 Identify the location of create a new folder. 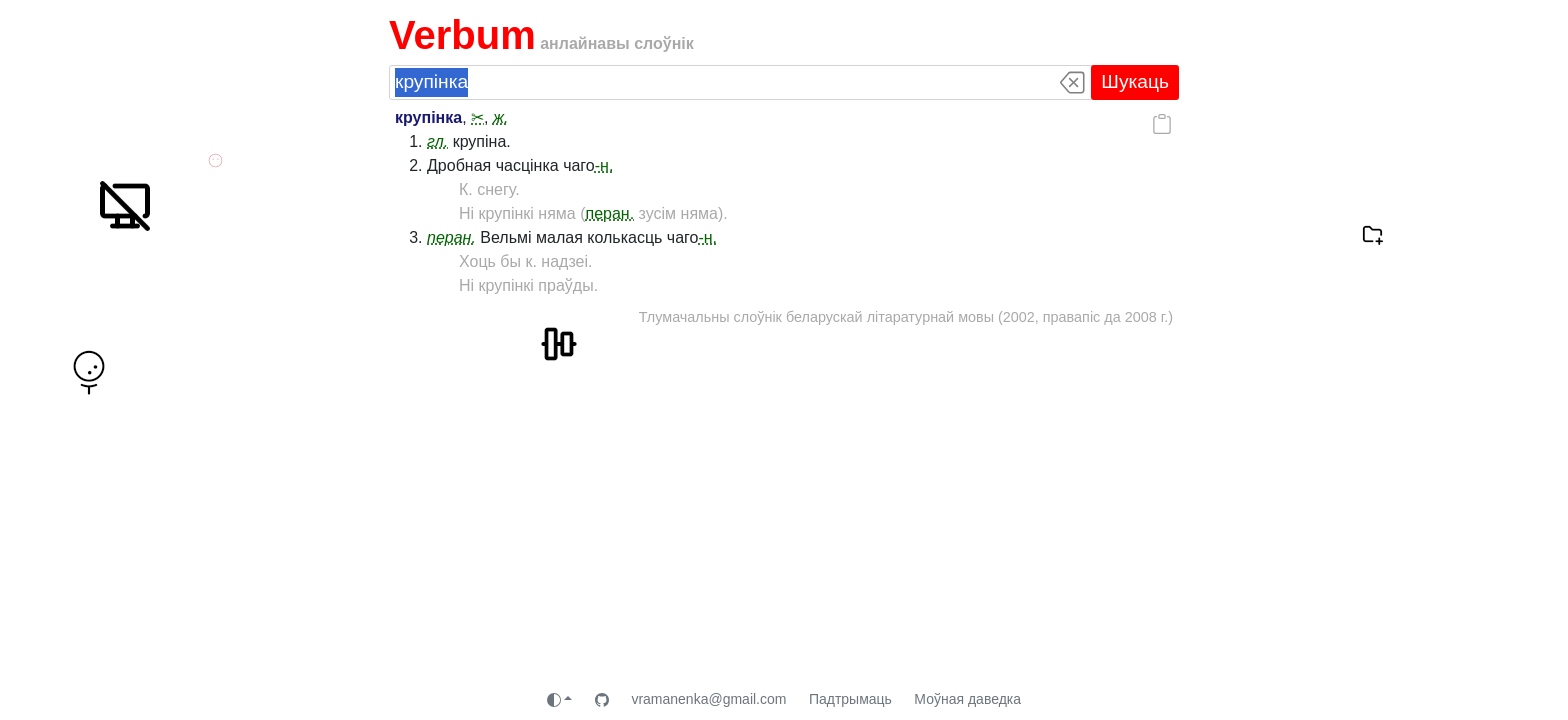
(1372, 234).